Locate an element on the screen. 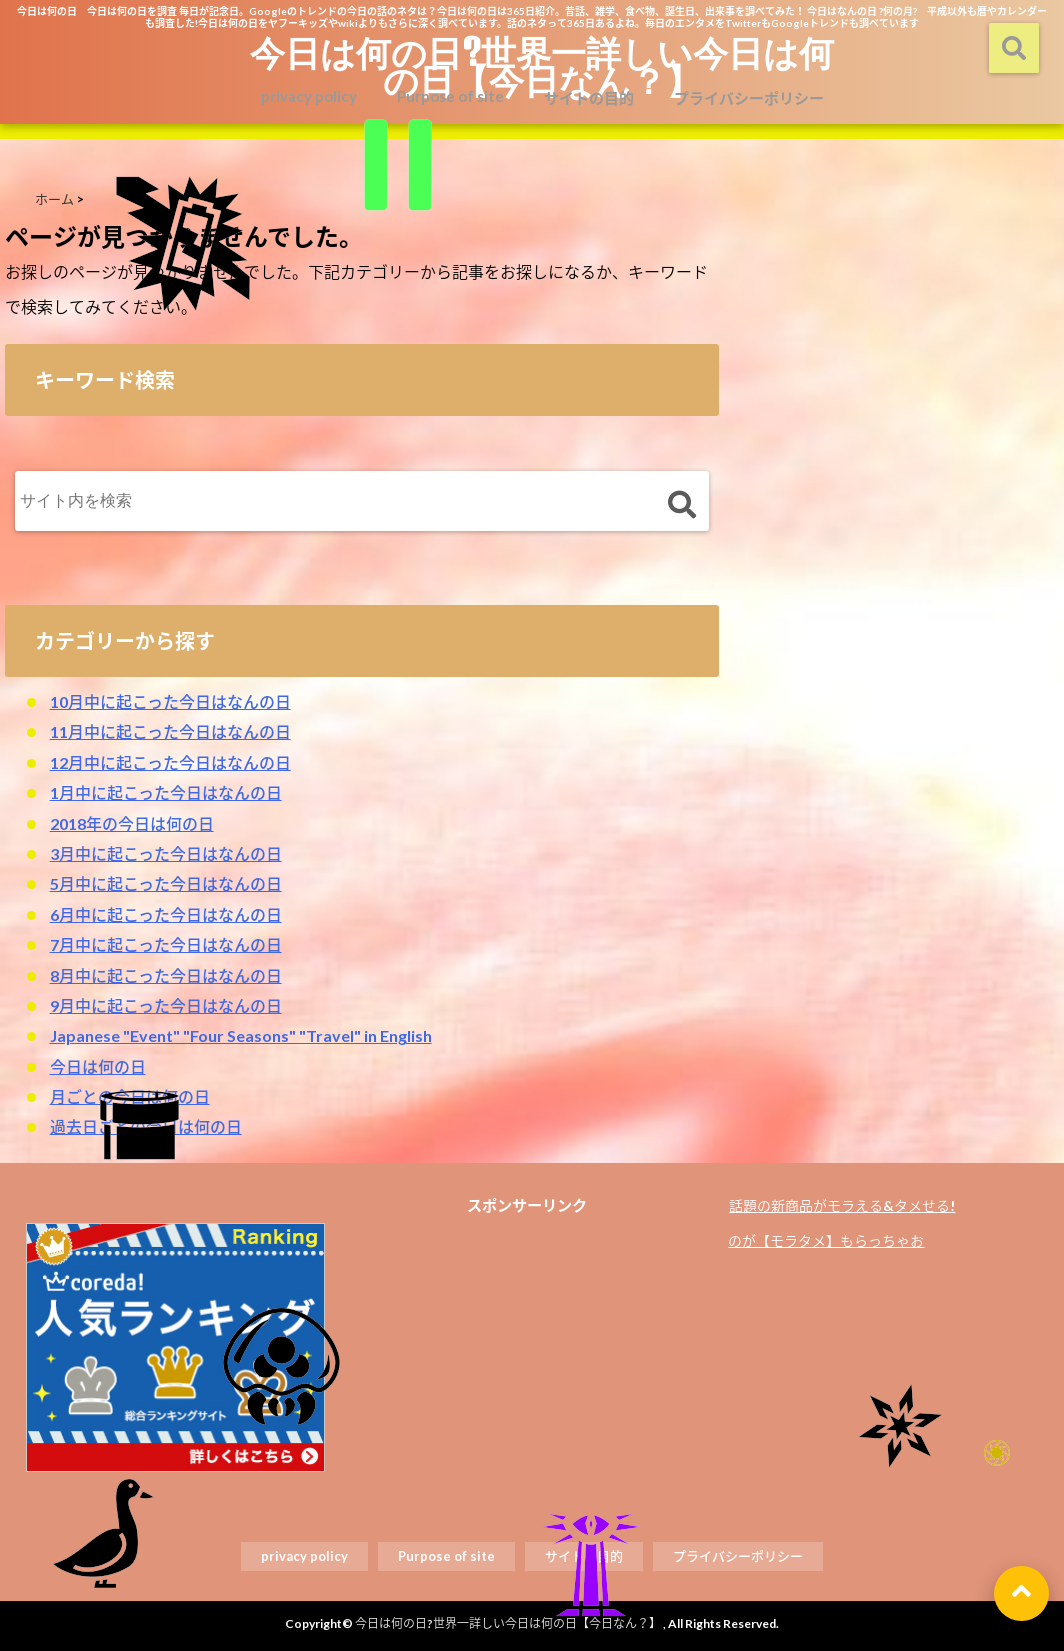 The height and width of the screenshot is (1651, 1064). camera aperture or shutter control is located at coordinates (997, 1453).